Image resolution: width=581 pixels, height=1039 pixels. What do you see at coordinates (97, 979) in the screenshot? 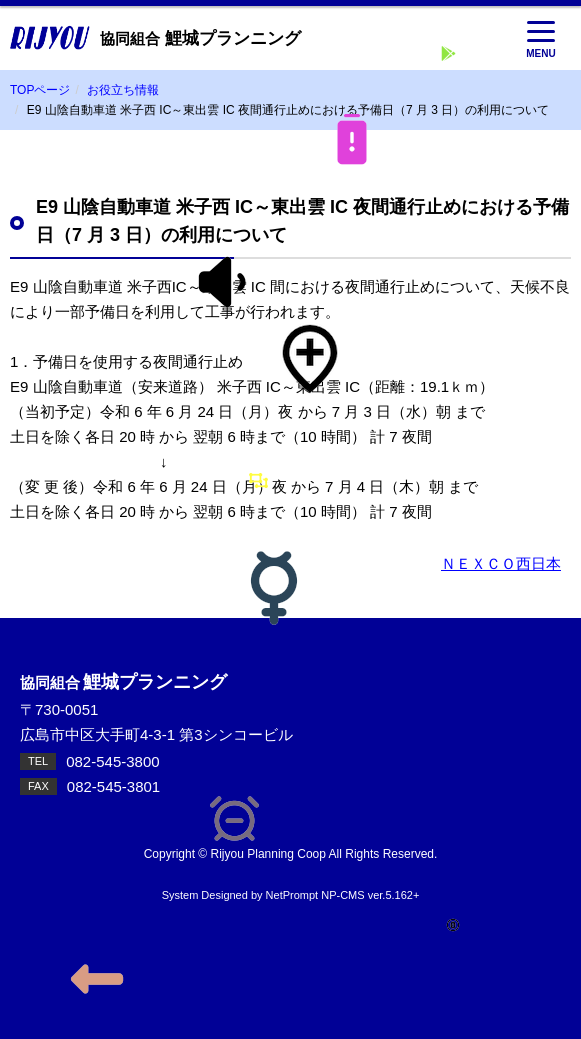
I see `go back to the previous screen` at bounding box center [97, 979].